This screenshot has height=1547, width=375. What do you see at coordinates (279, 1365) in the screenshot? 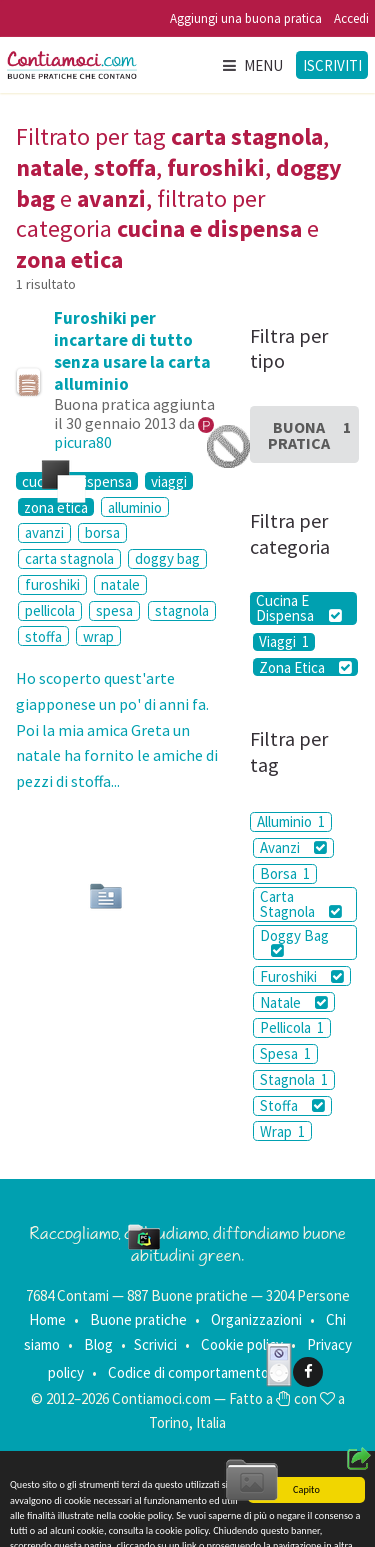
I see `iPod mini device icon` at bounding box center [279, 1365].